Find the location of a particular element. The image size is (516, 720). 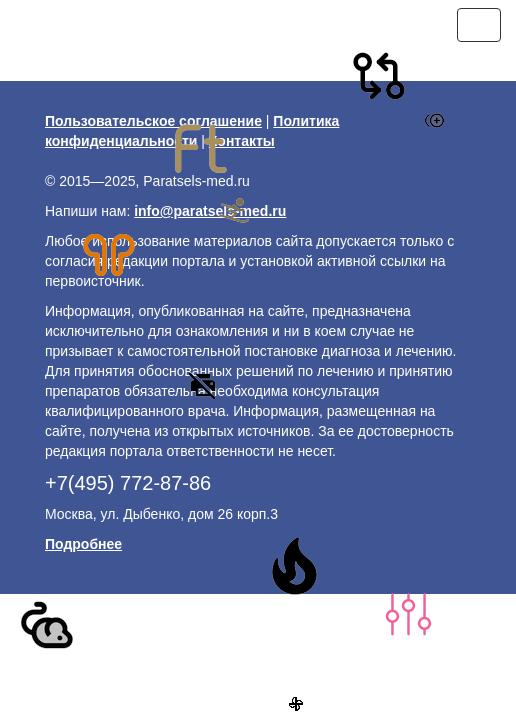

adjust settings or preferences is located at coordinates (408, 614).